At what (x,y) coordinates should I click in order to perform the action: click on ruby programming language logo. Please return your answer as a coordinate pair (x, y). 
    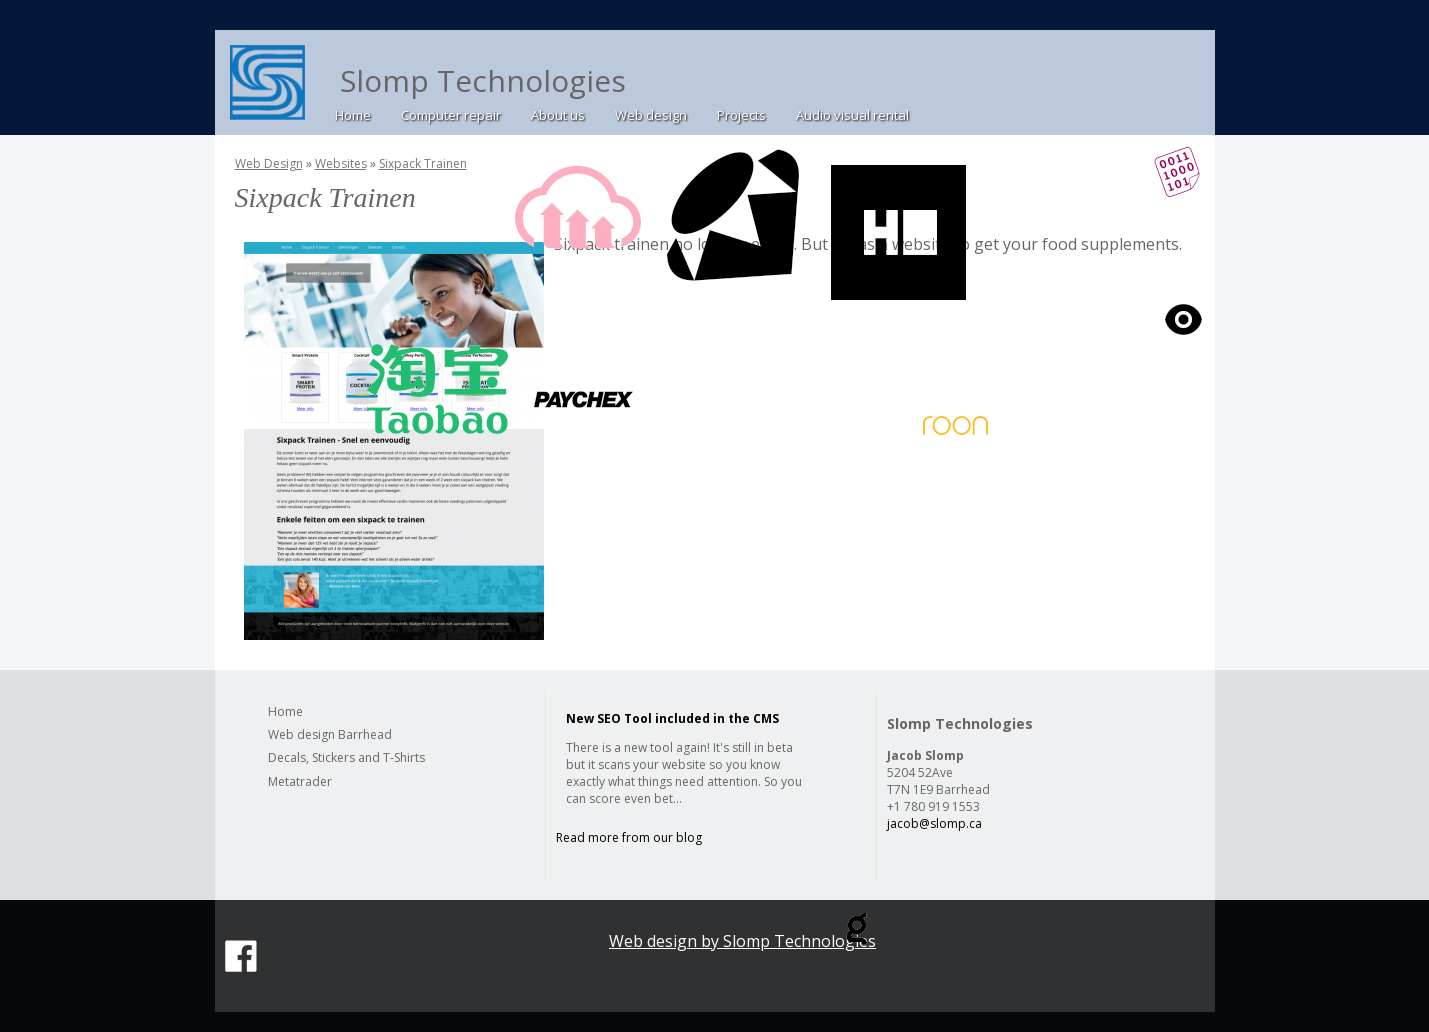
    Looking at the image, I should click on (733, 215).